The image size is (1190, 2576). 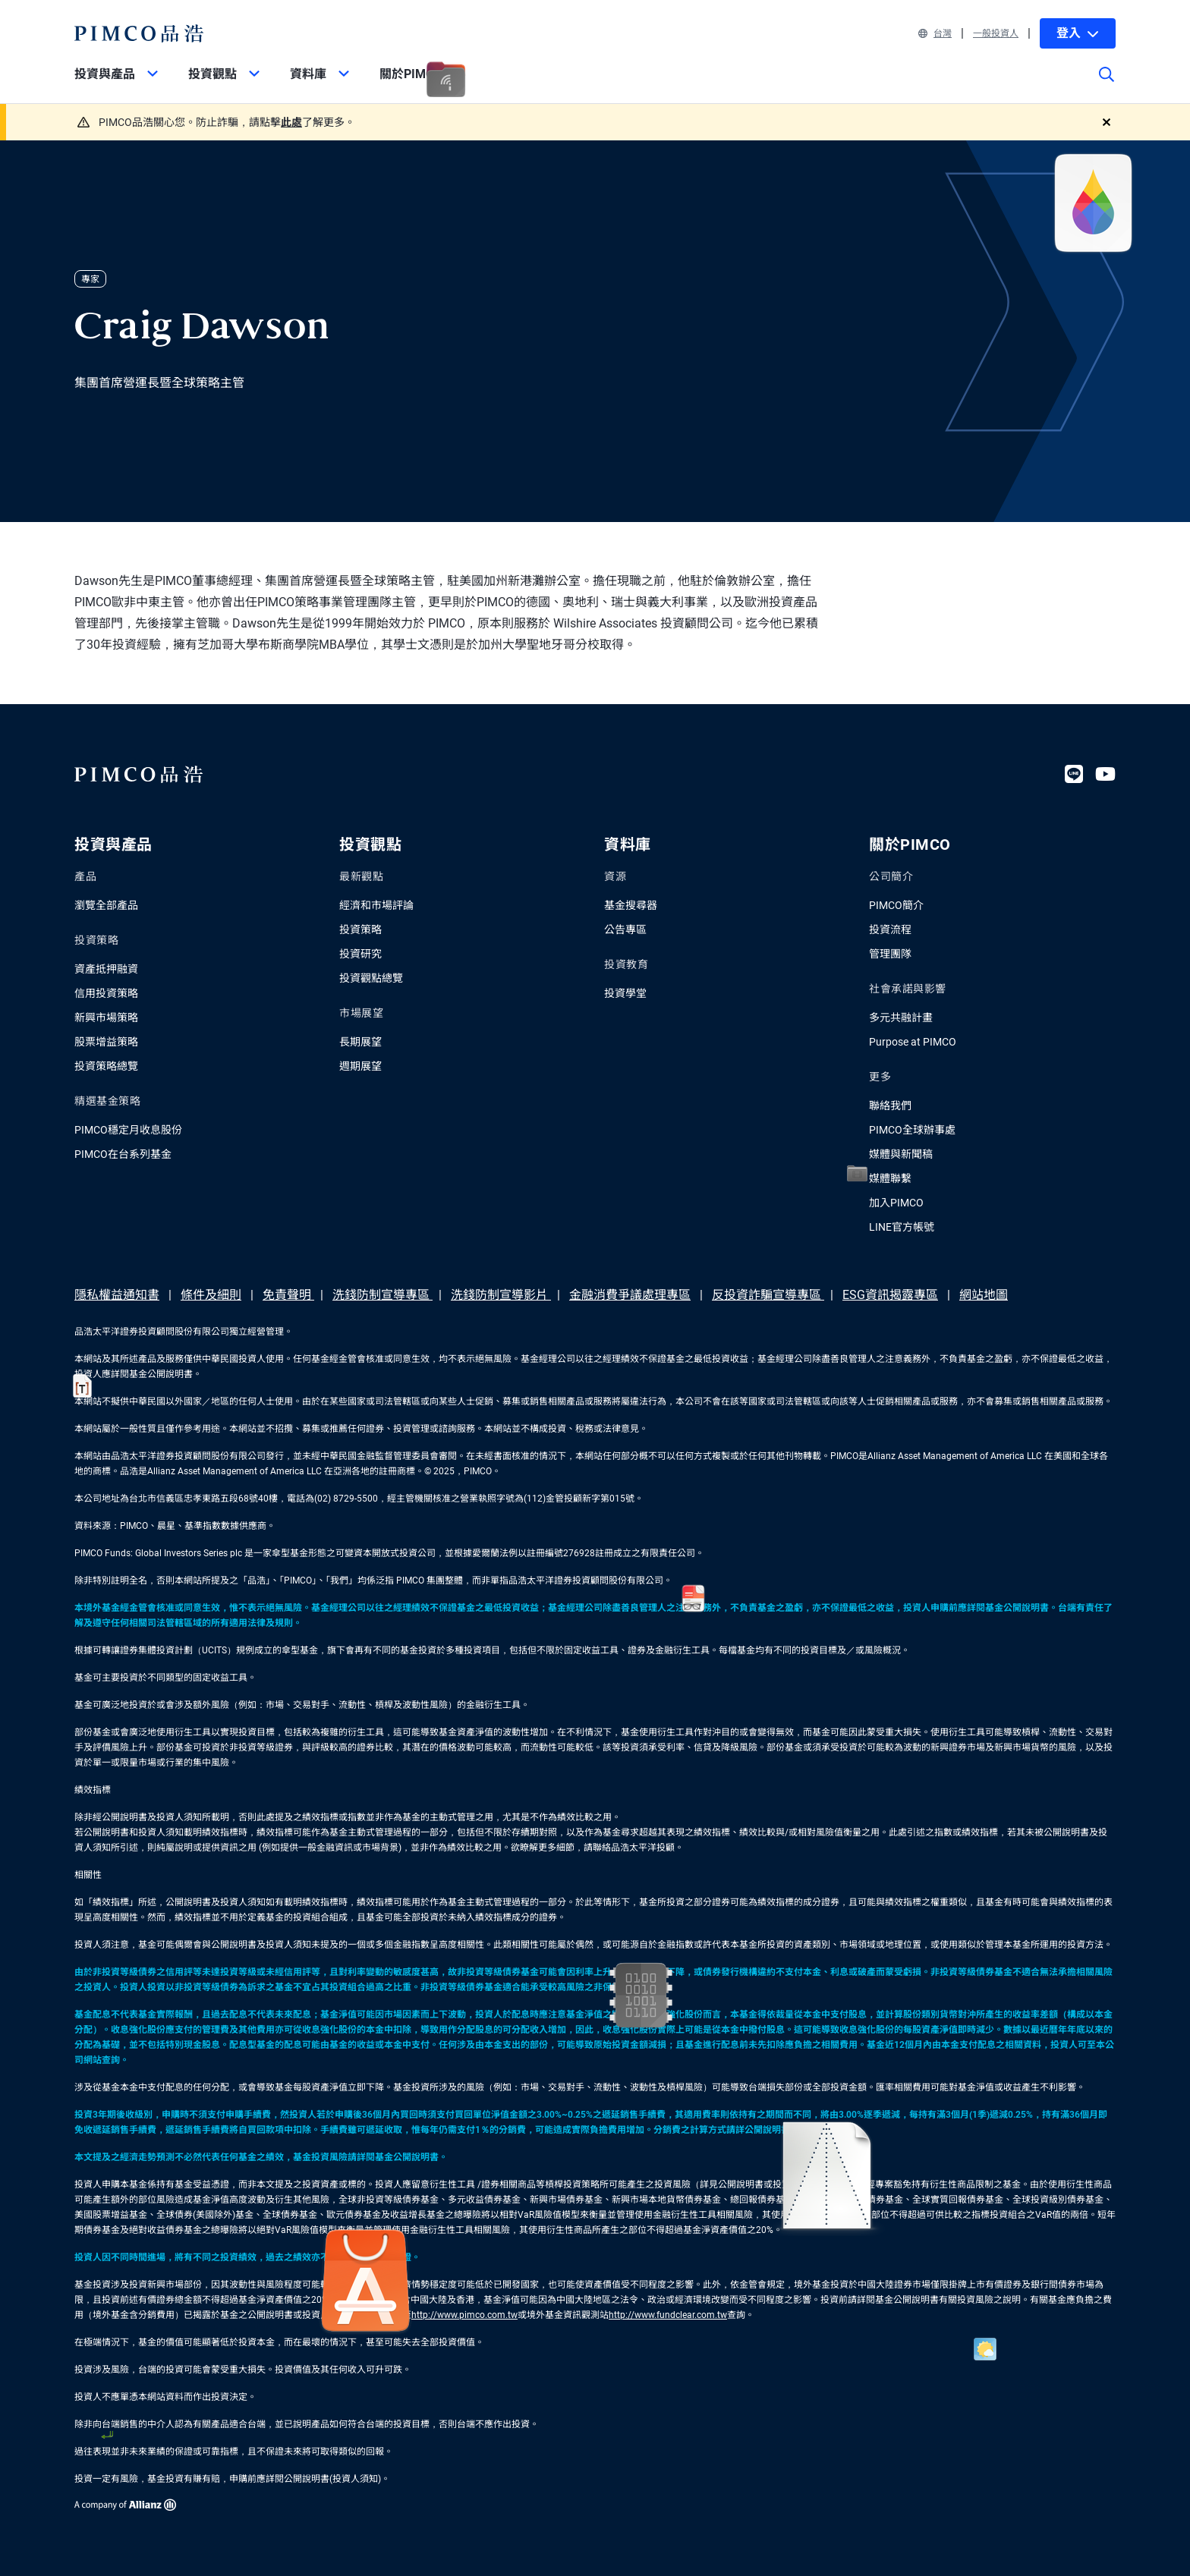 I want to click on firmware file type indicator, so click(x=641, y=1995).